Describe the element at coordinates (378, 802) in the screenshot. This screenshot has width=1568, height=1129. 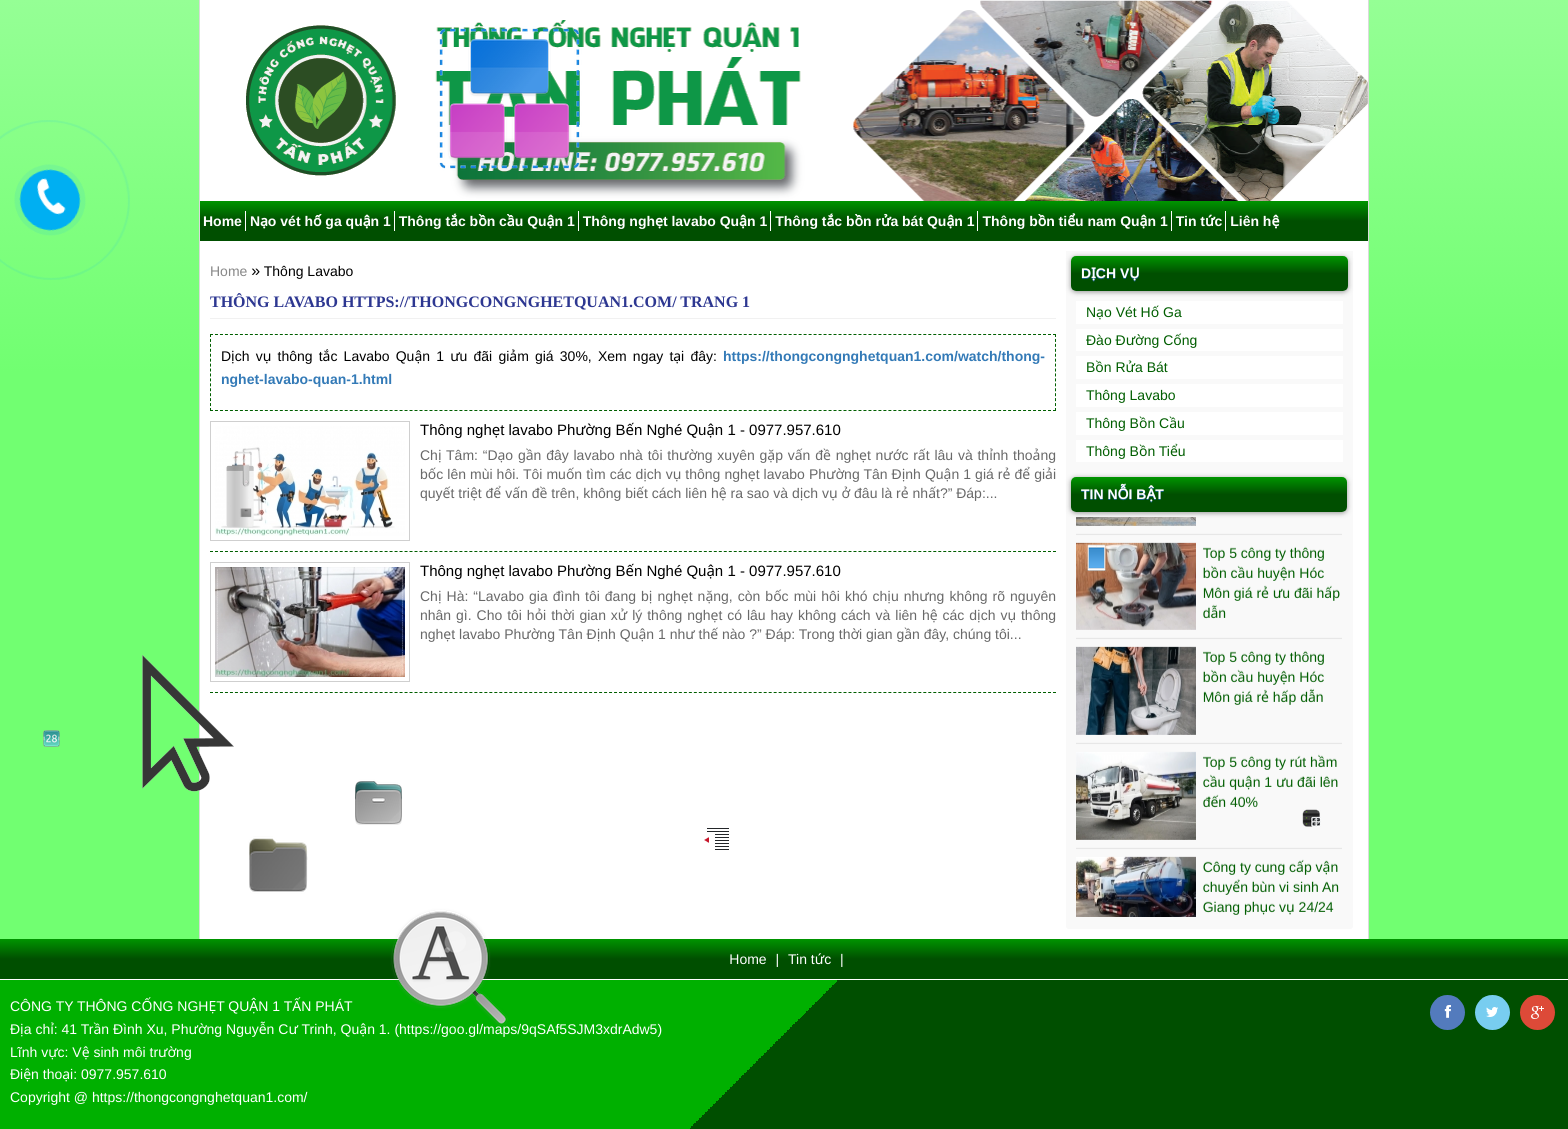
I see `open the nautilus file manager` at that location.